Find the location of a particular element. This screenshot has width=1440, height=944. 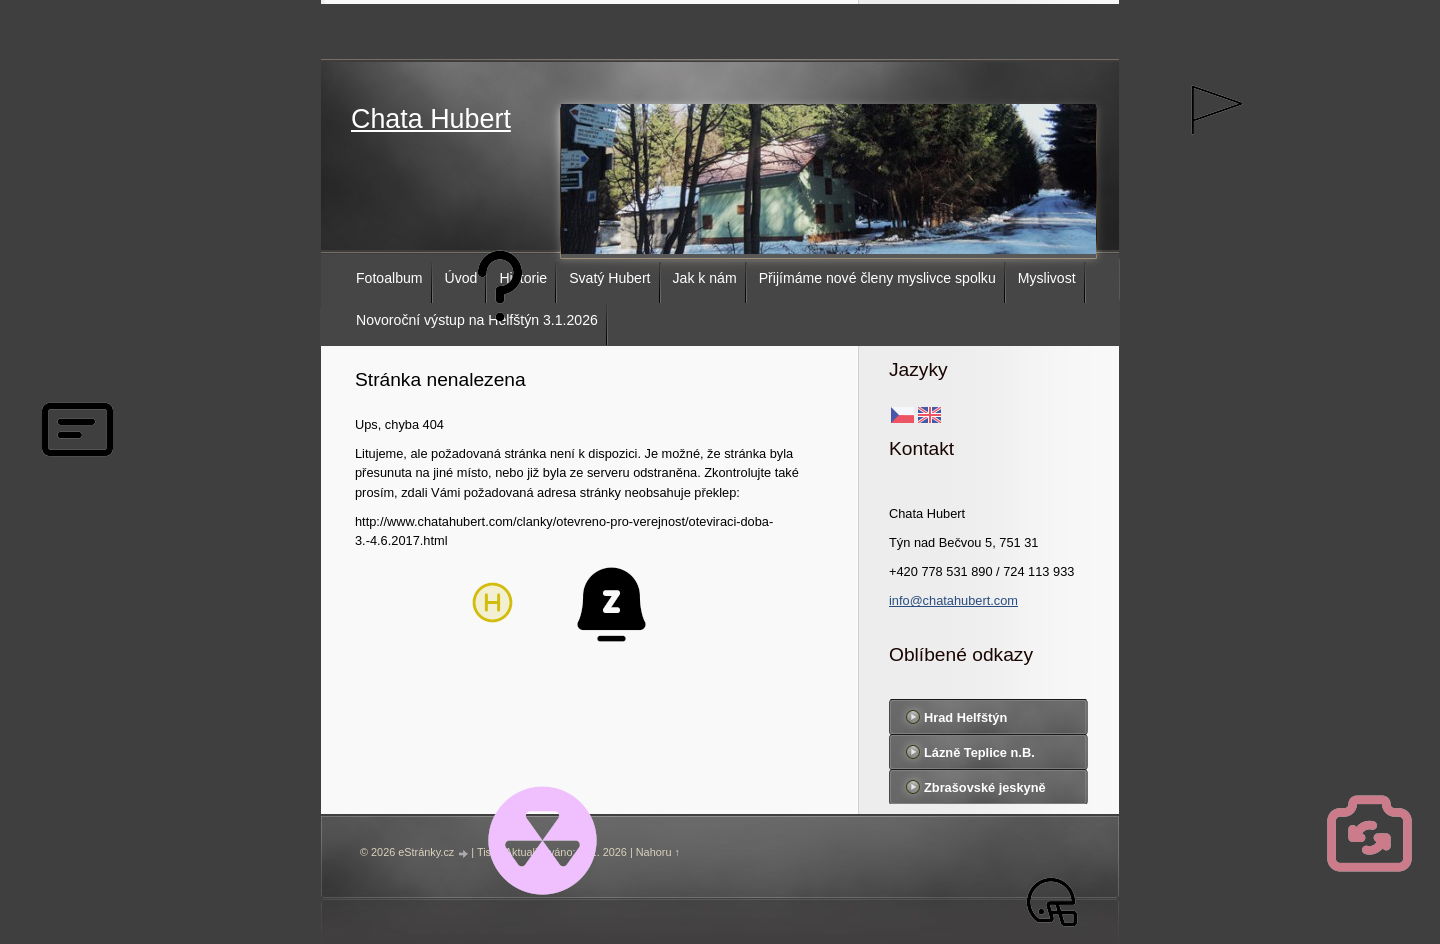

access help or support is located at coordinates (500, 286).